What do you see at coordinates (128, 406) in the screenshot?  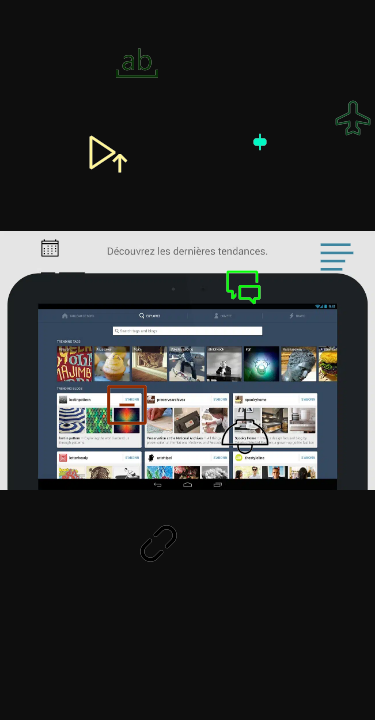 I see `remove item from diff comparison` at bounding box center [128, 406].